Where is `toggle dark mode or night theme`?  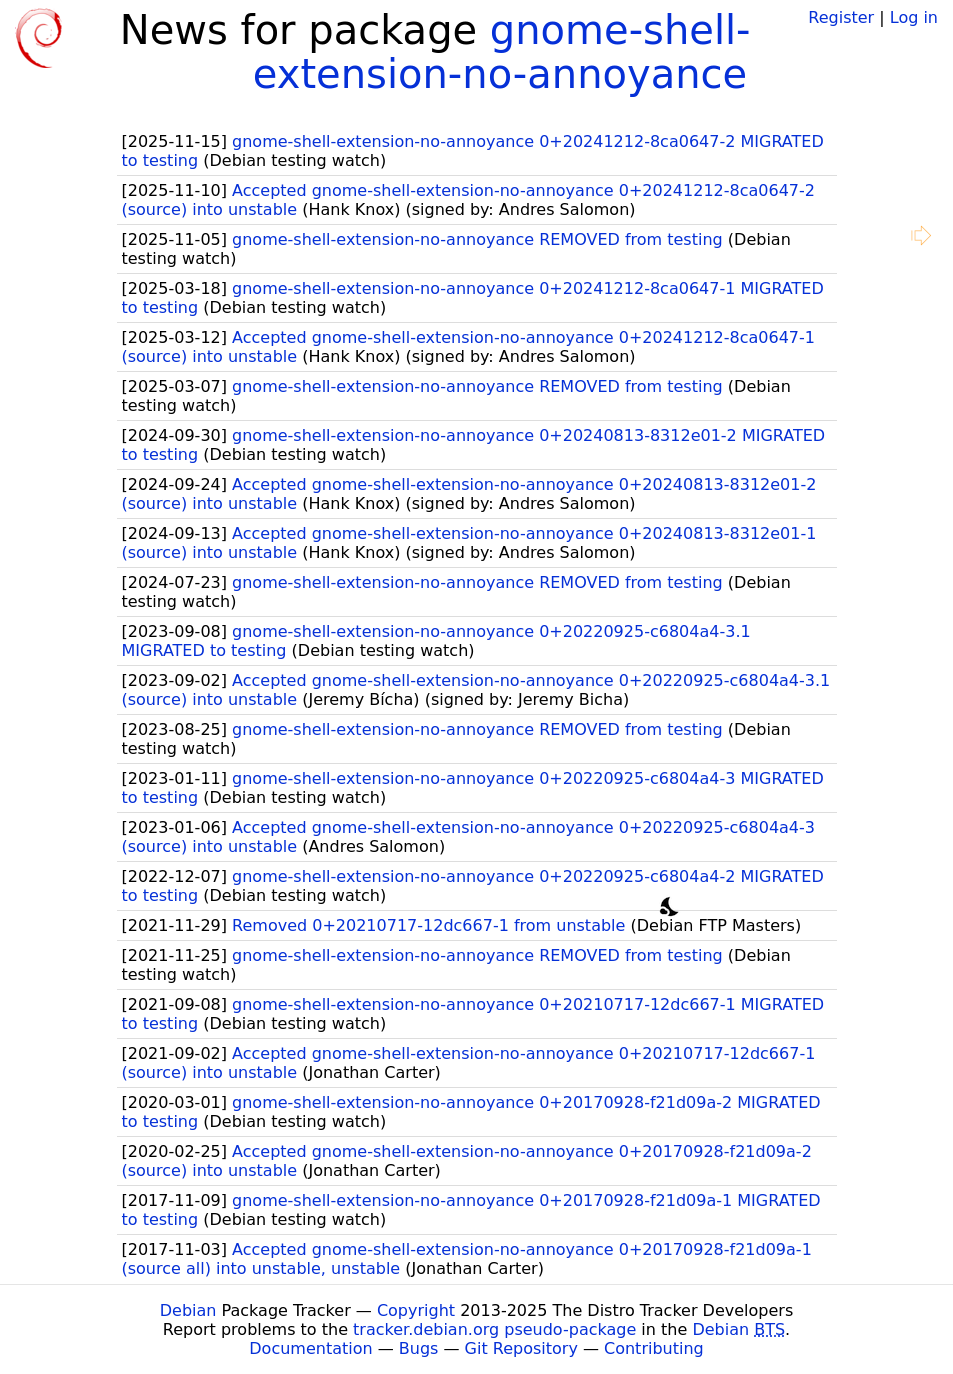
toggle dark mode or night theme is located at coordinates (670, 906).